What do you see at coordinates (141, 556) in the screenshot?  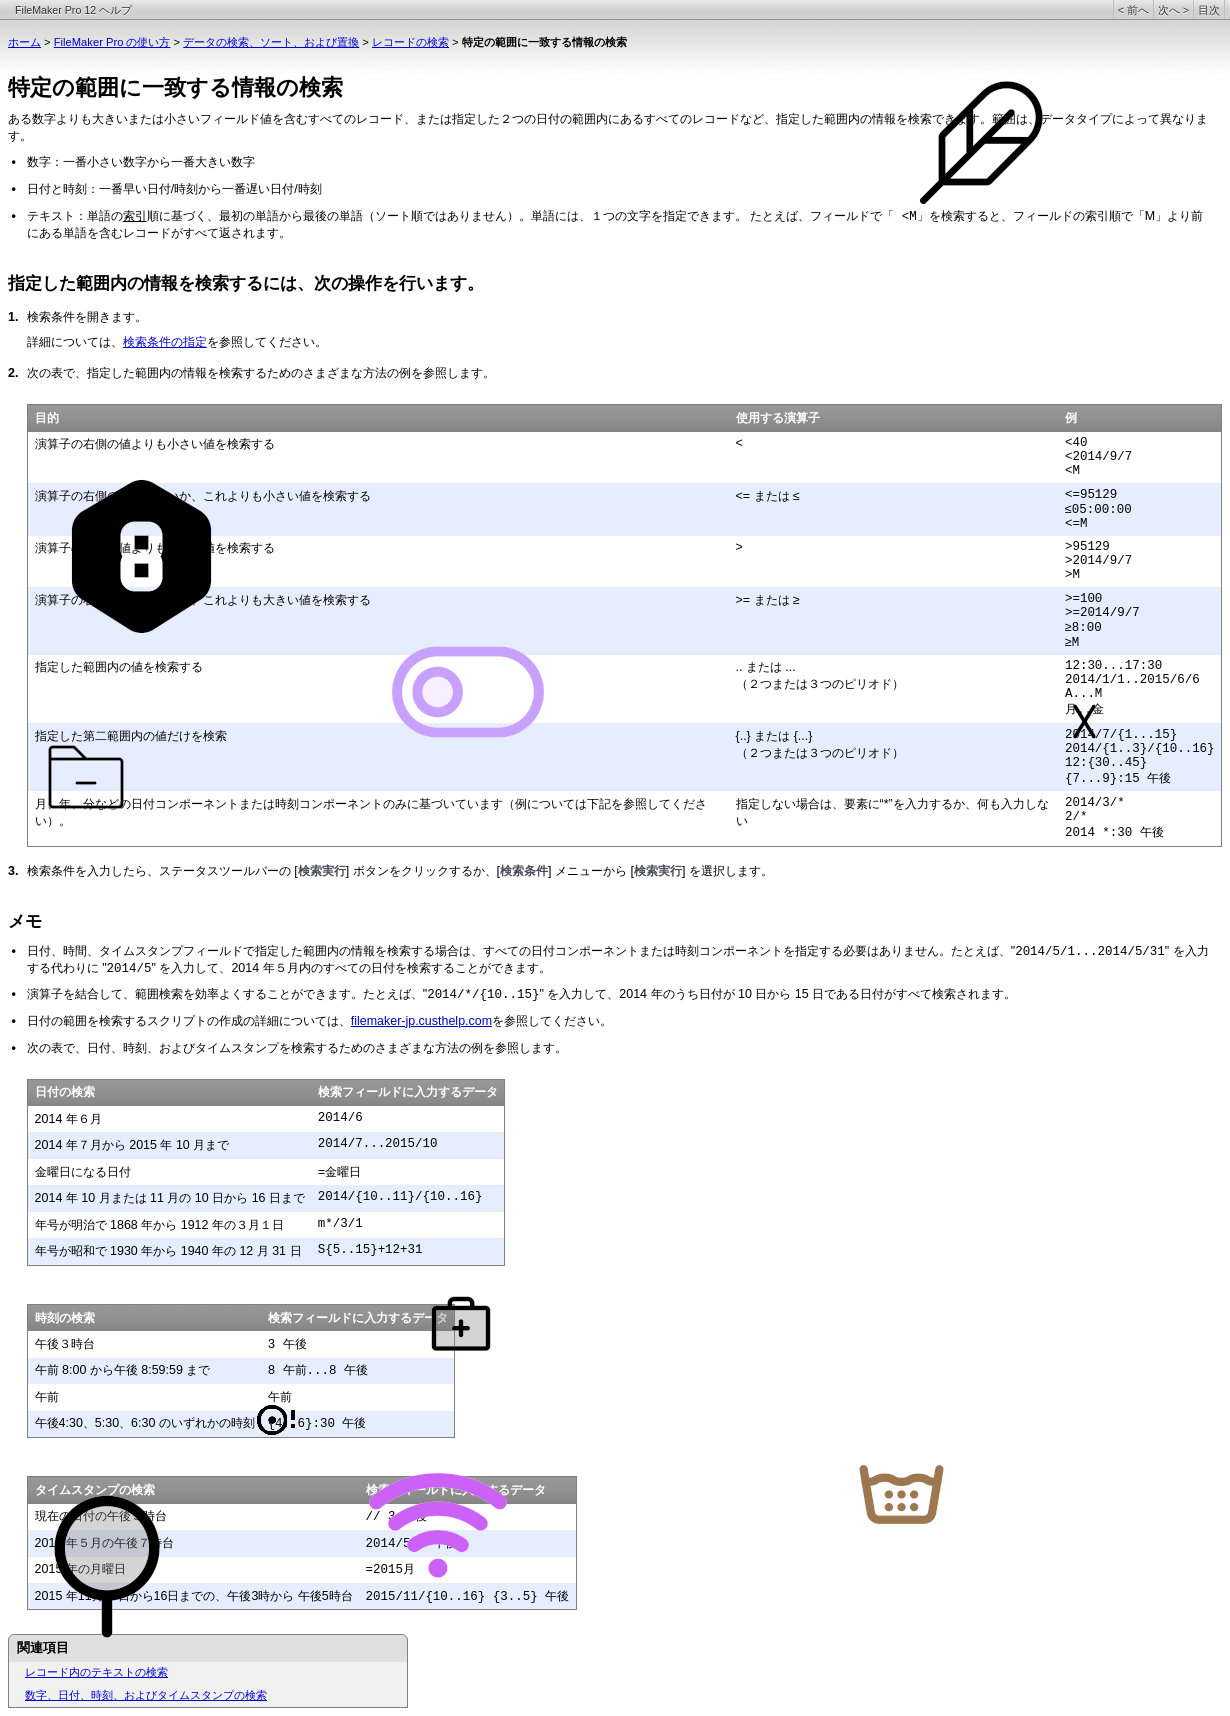 I see `indicates step 8 in a multi-step process` at bounding box center [141, 556].